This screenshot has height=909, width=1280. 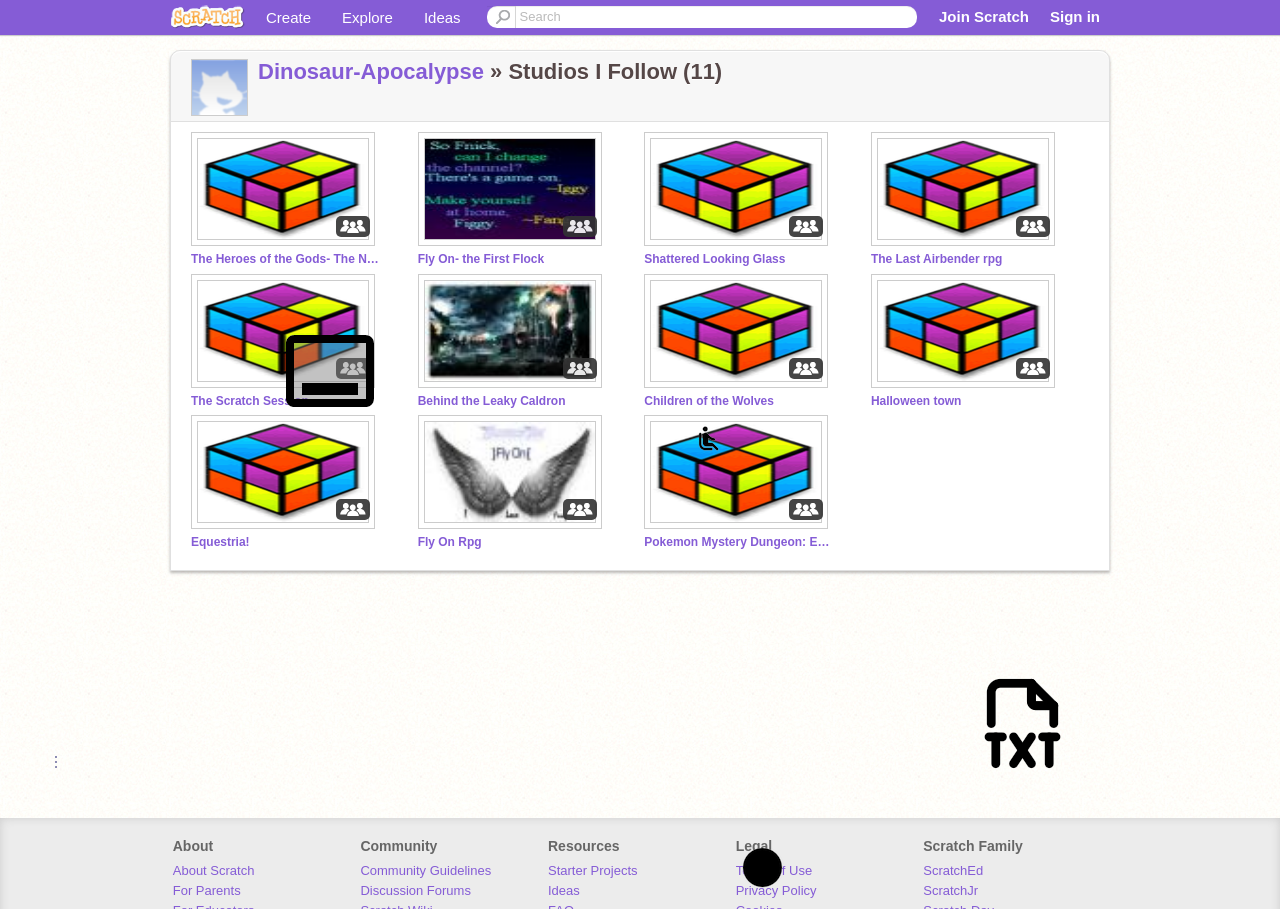 I want to click on access video player controls or captions, so click(x=330, y=371).